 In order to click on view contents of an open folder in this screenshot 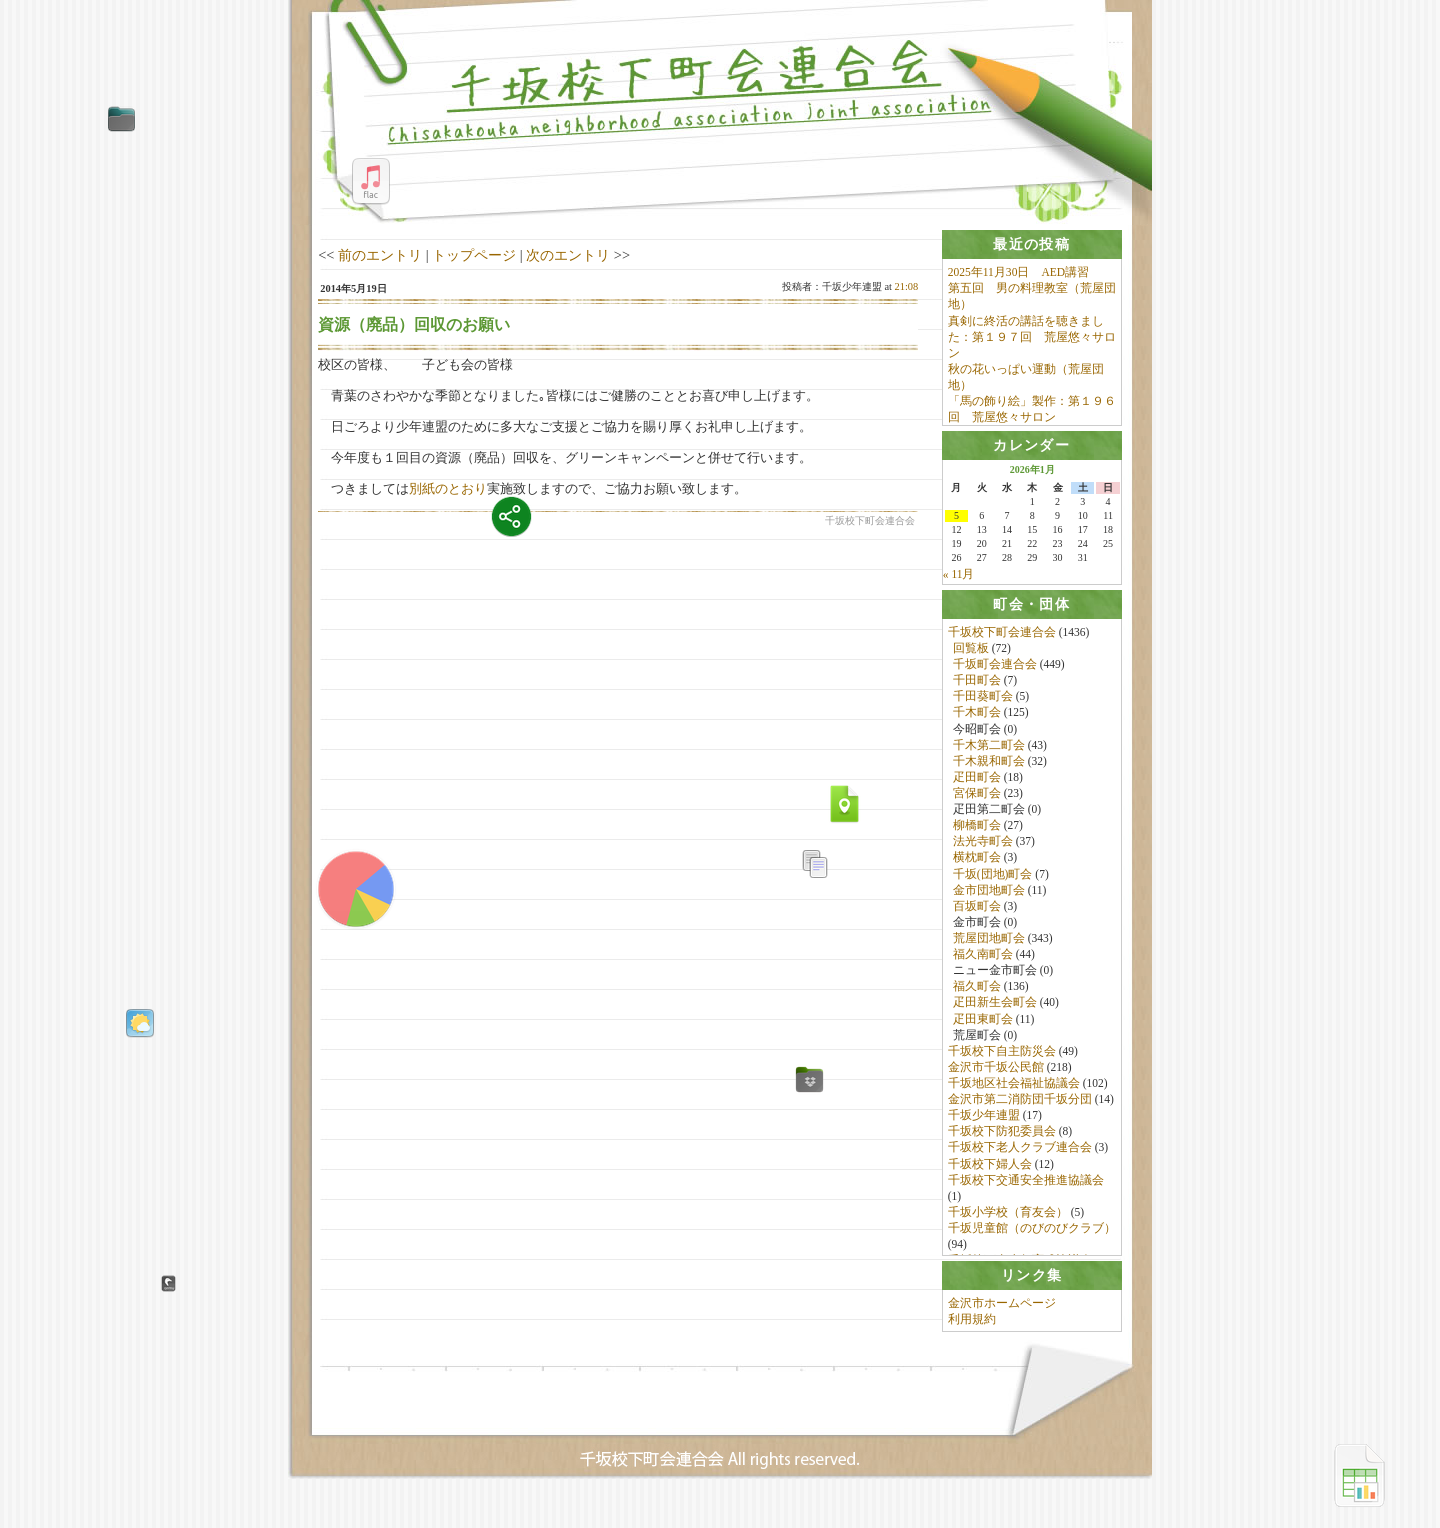, I will do `click(121, 118)`.